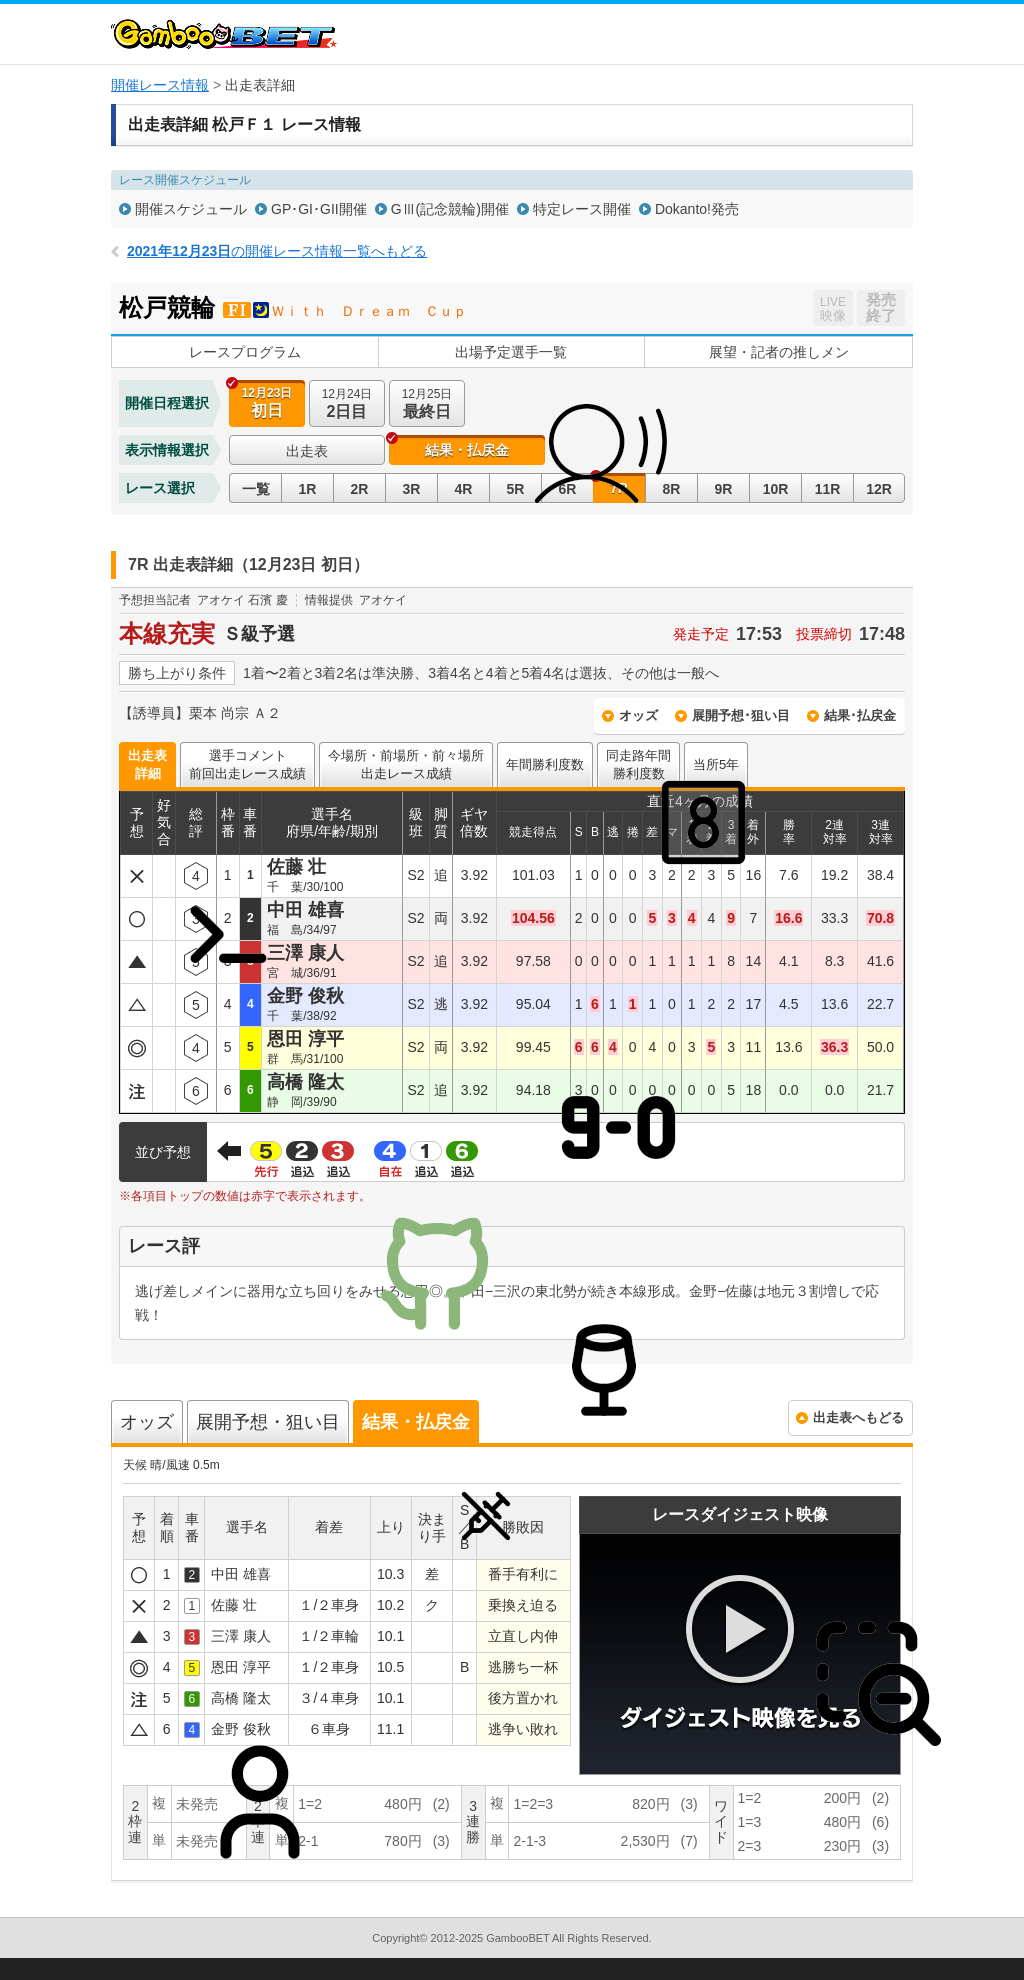 This screenshot has height=1980, width=1024. I want to click on open the command line terminal, so click(228, 934).